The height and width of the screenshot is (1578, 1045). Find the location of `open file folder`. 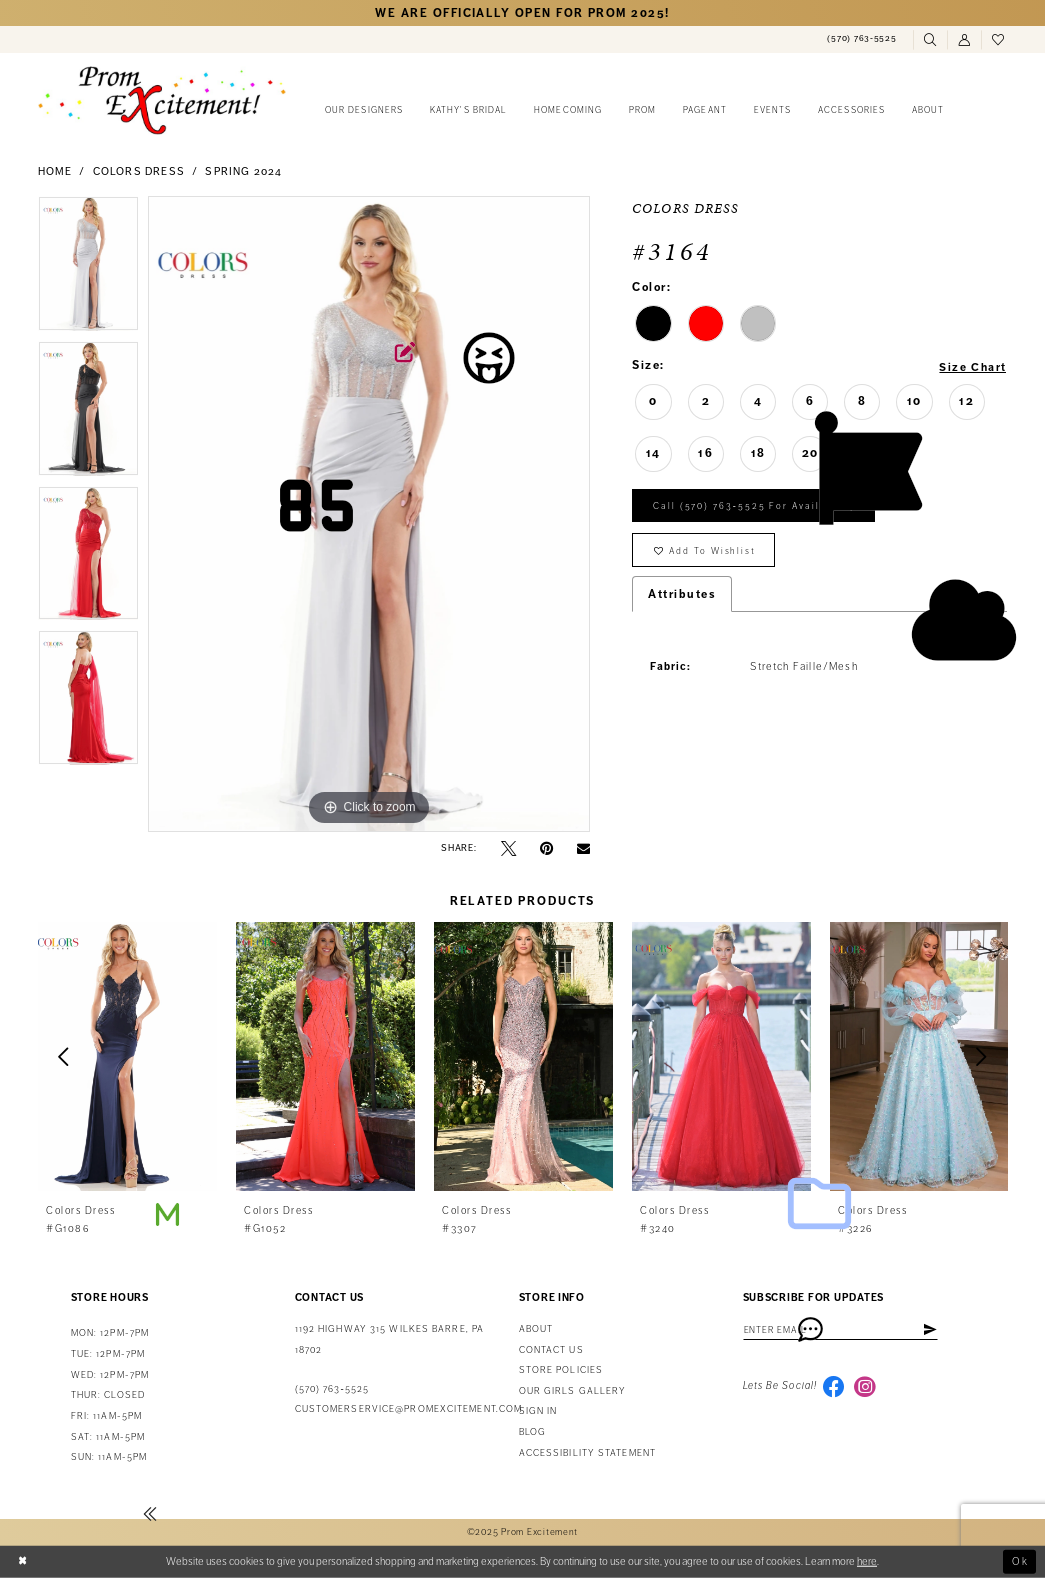

open file folder is located at coordinates (819, 1205).